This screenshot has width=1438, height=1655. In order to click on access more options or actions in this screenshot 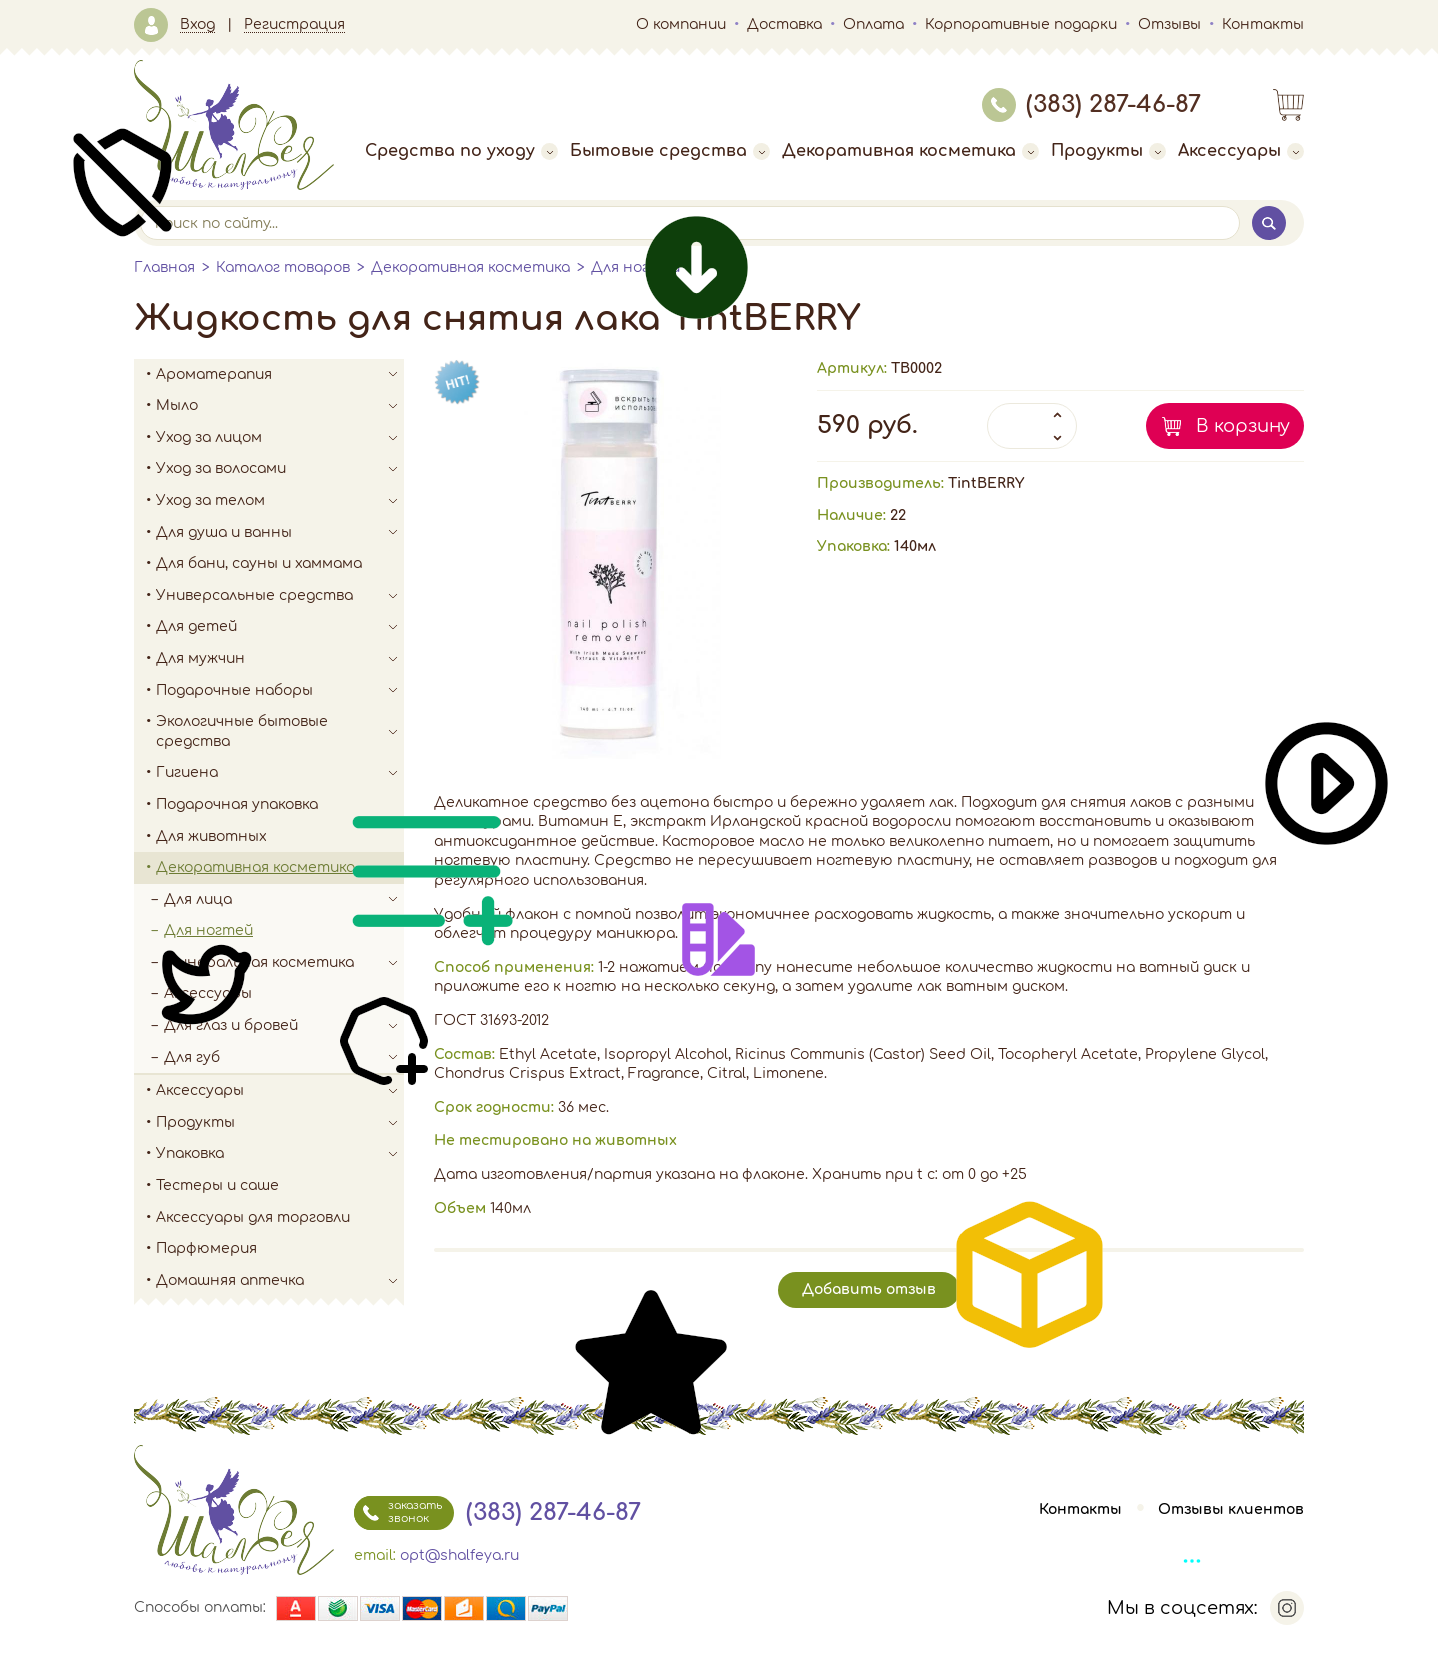, I will do `click(1192, 1561)`.